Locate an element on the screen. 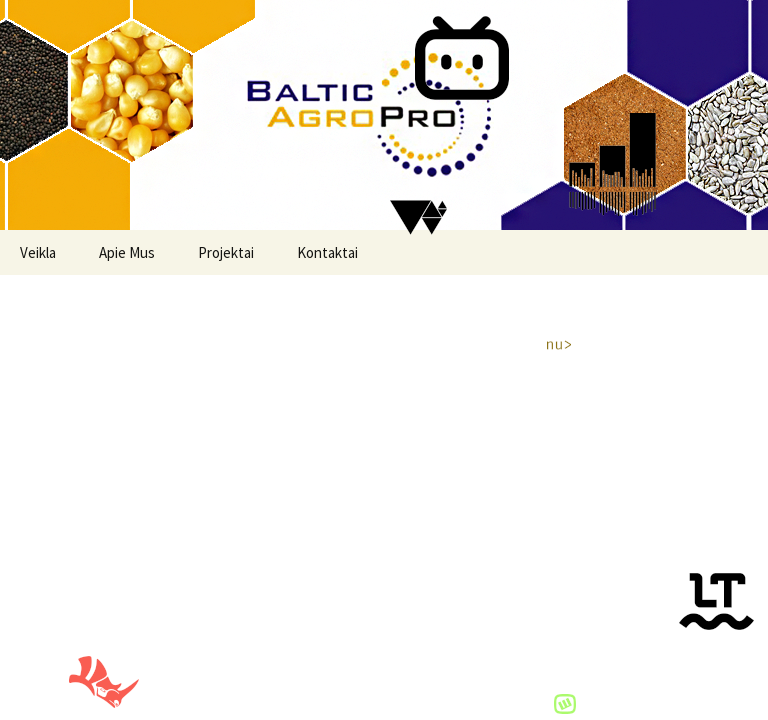  open LanguageTool grammar and spell checker is located at coordinates (716, 601).